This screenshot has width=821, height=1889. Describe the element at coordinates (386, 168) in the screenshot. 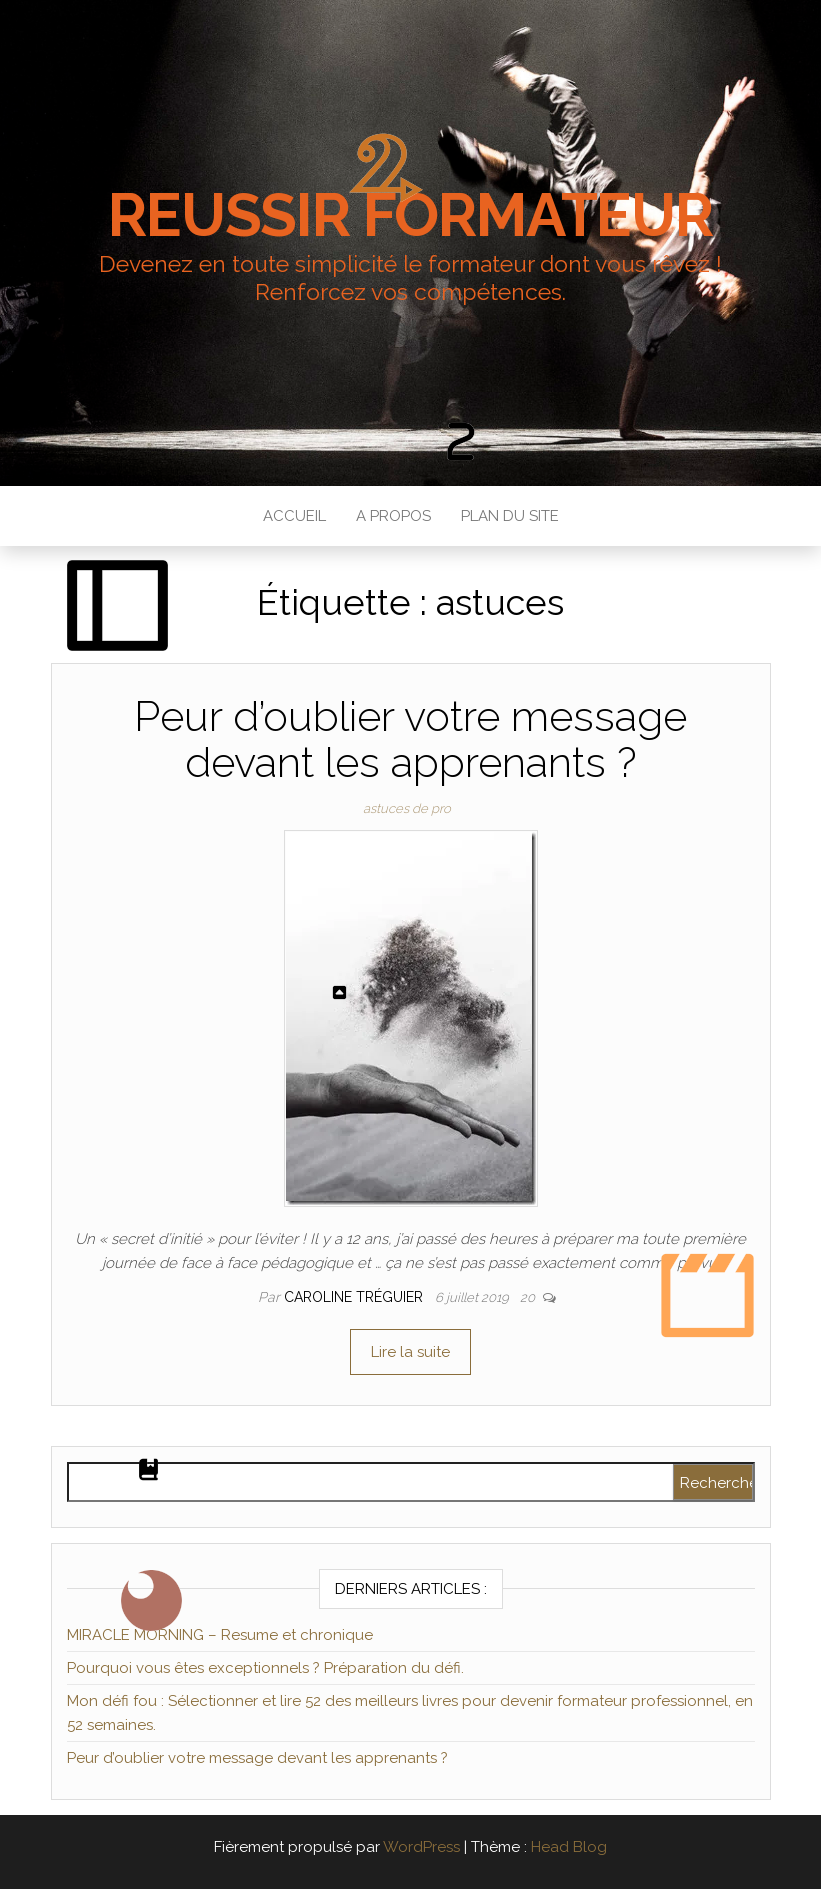

I see `draft2digital publishing platform logo` at that location.